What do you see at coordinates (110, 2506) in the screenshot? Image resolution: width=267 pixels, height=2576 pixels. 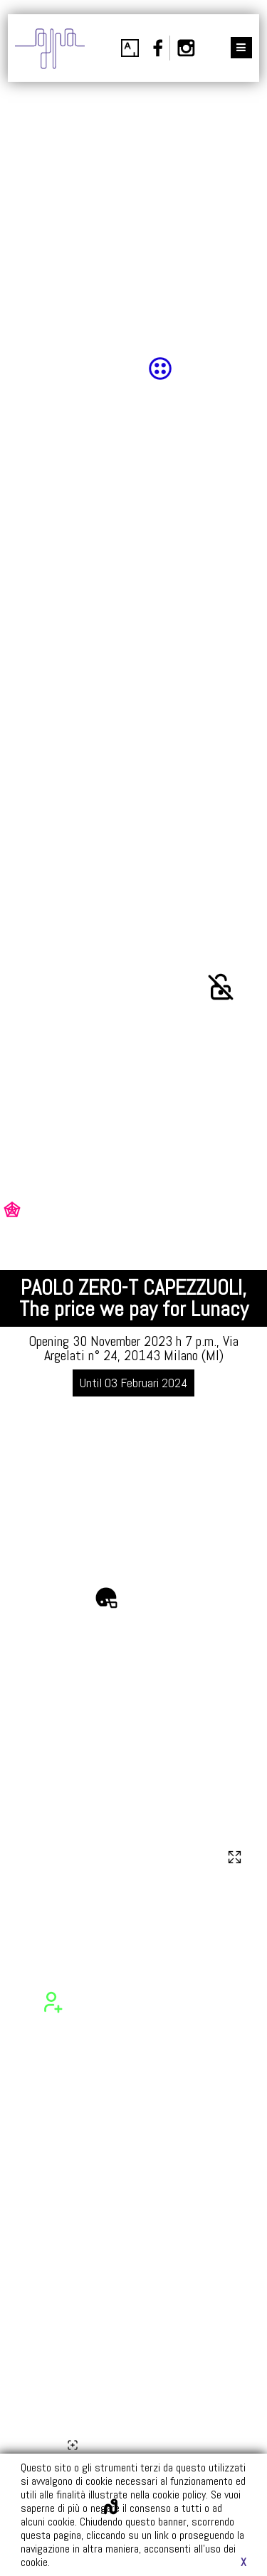 I see `indicates malware or security threat detected` at bounding box center [110, 2506].